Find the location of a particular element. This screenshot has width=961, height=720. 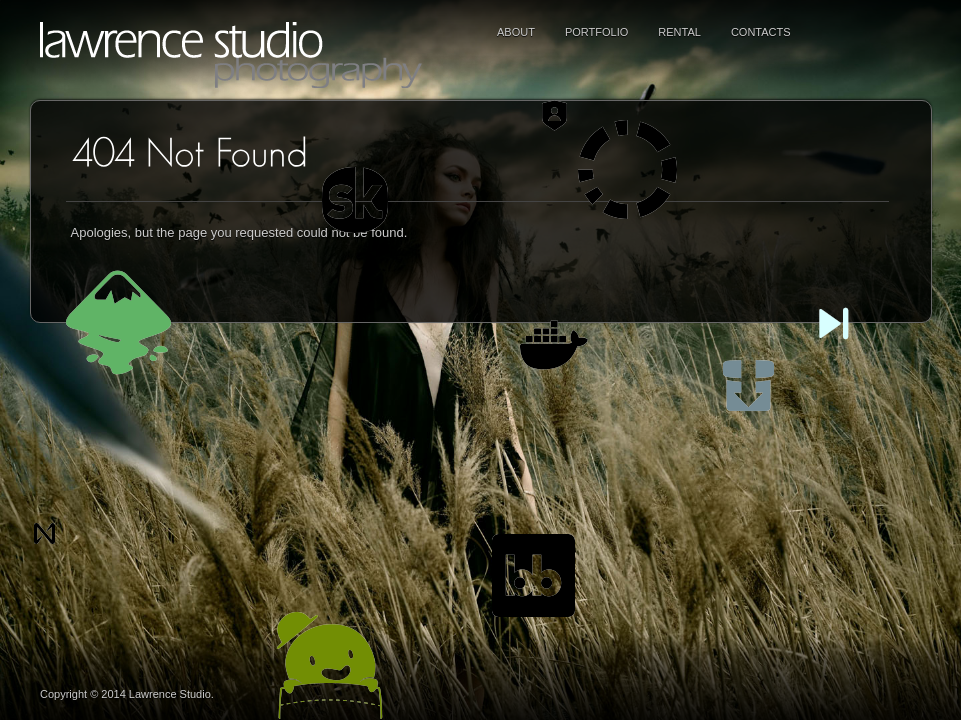

access NEAR Protocol wallet or account is located at coordinates (44, 533).